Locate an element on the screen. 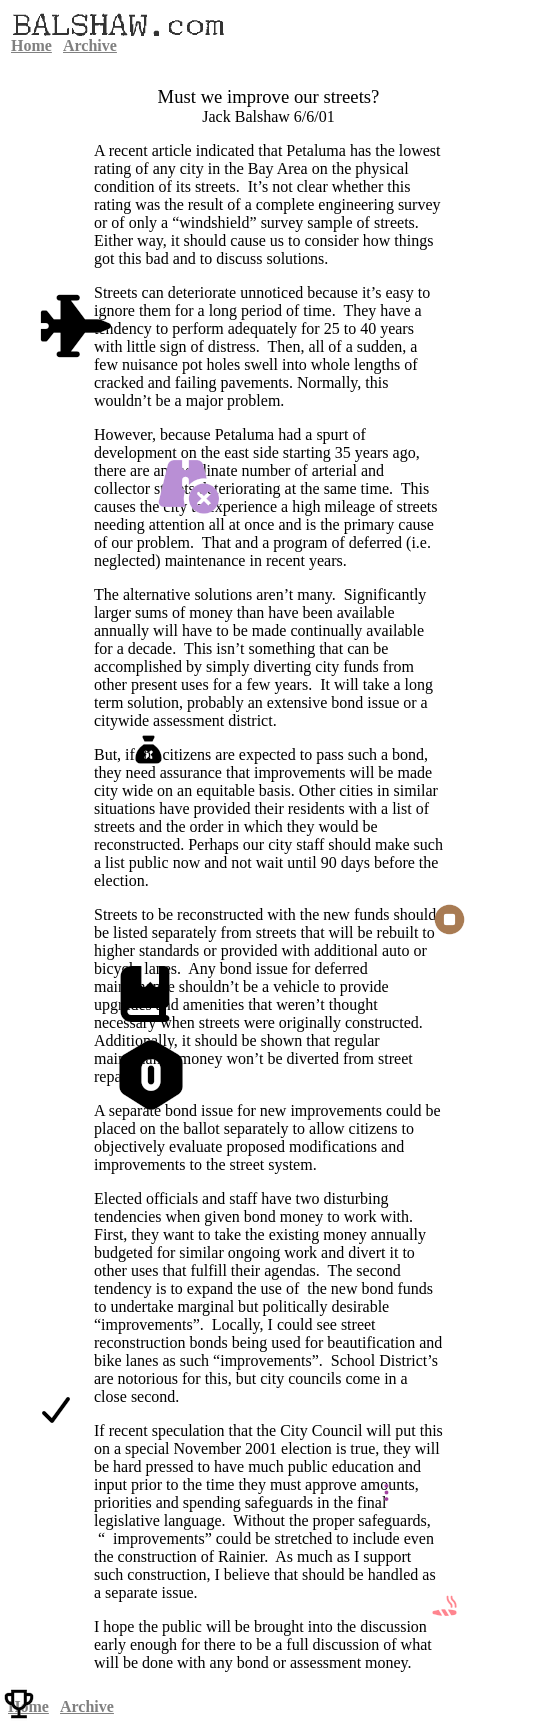  access flight or aviation features is located at coordinates (76, 326).